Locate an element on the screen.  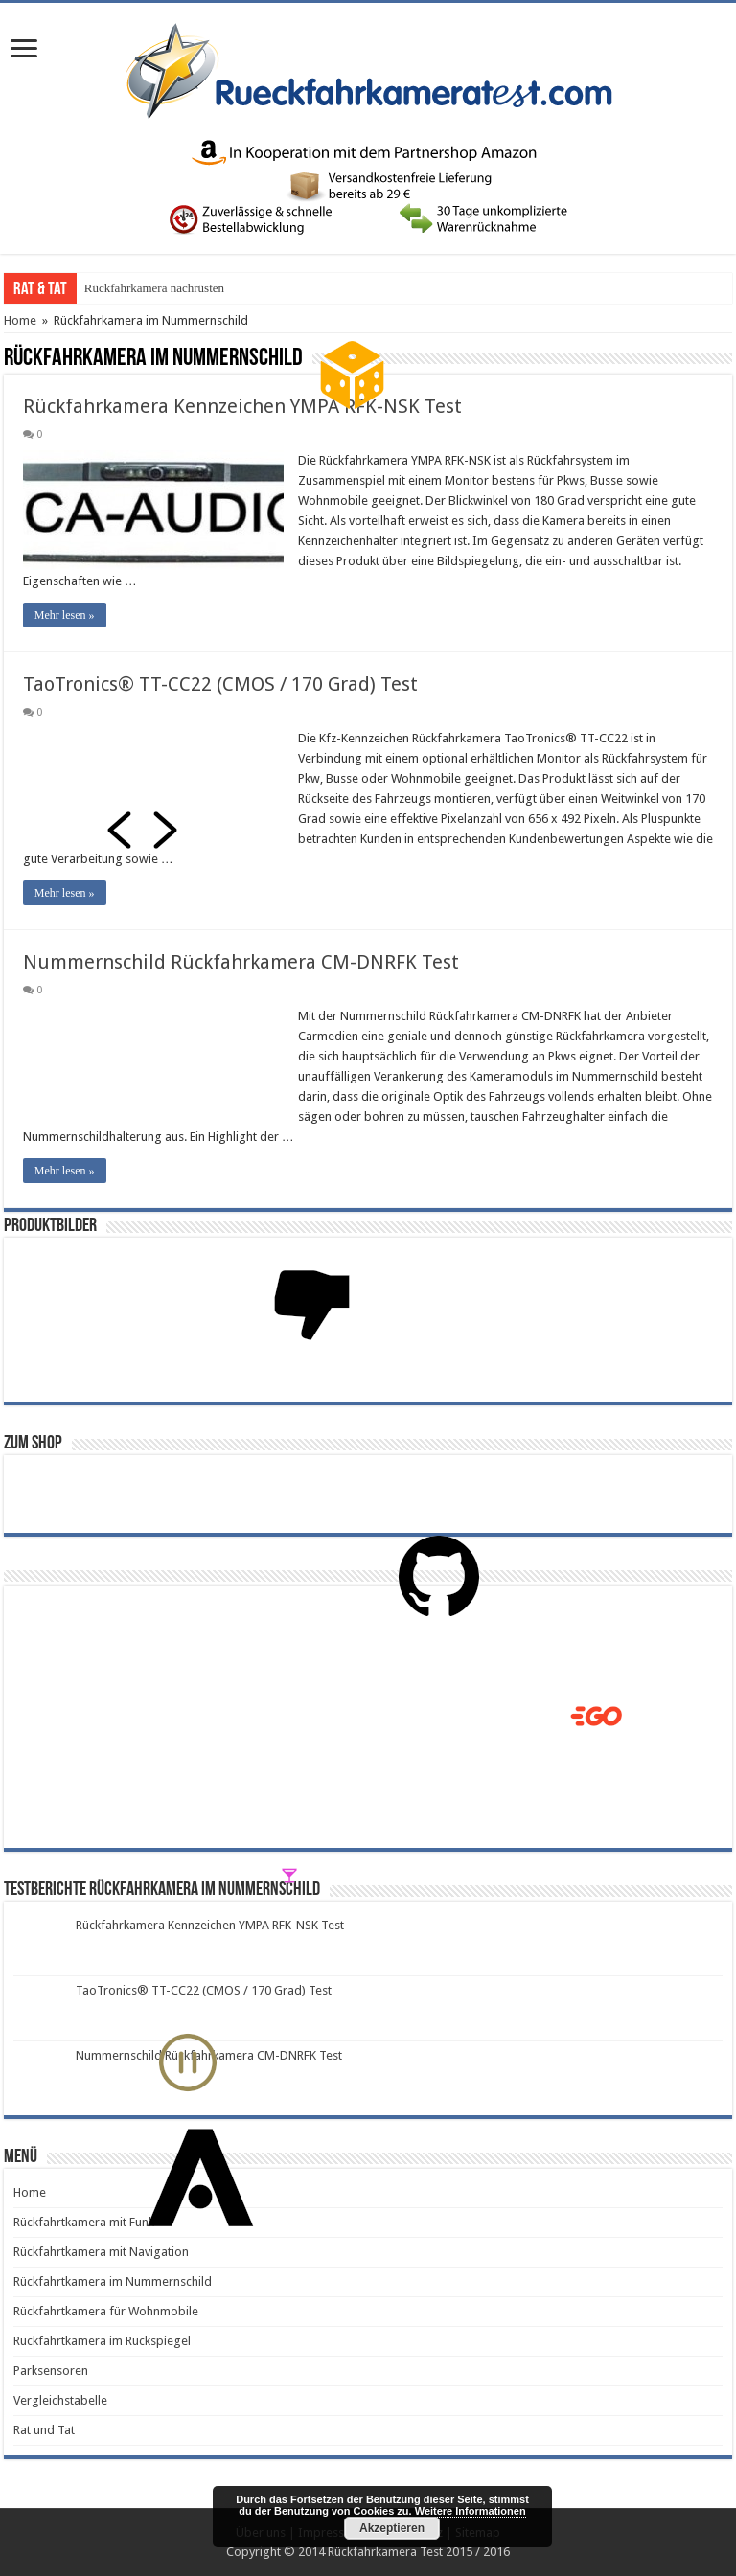
browse wine or cocktail menu is located at coordinates (289, 1876).